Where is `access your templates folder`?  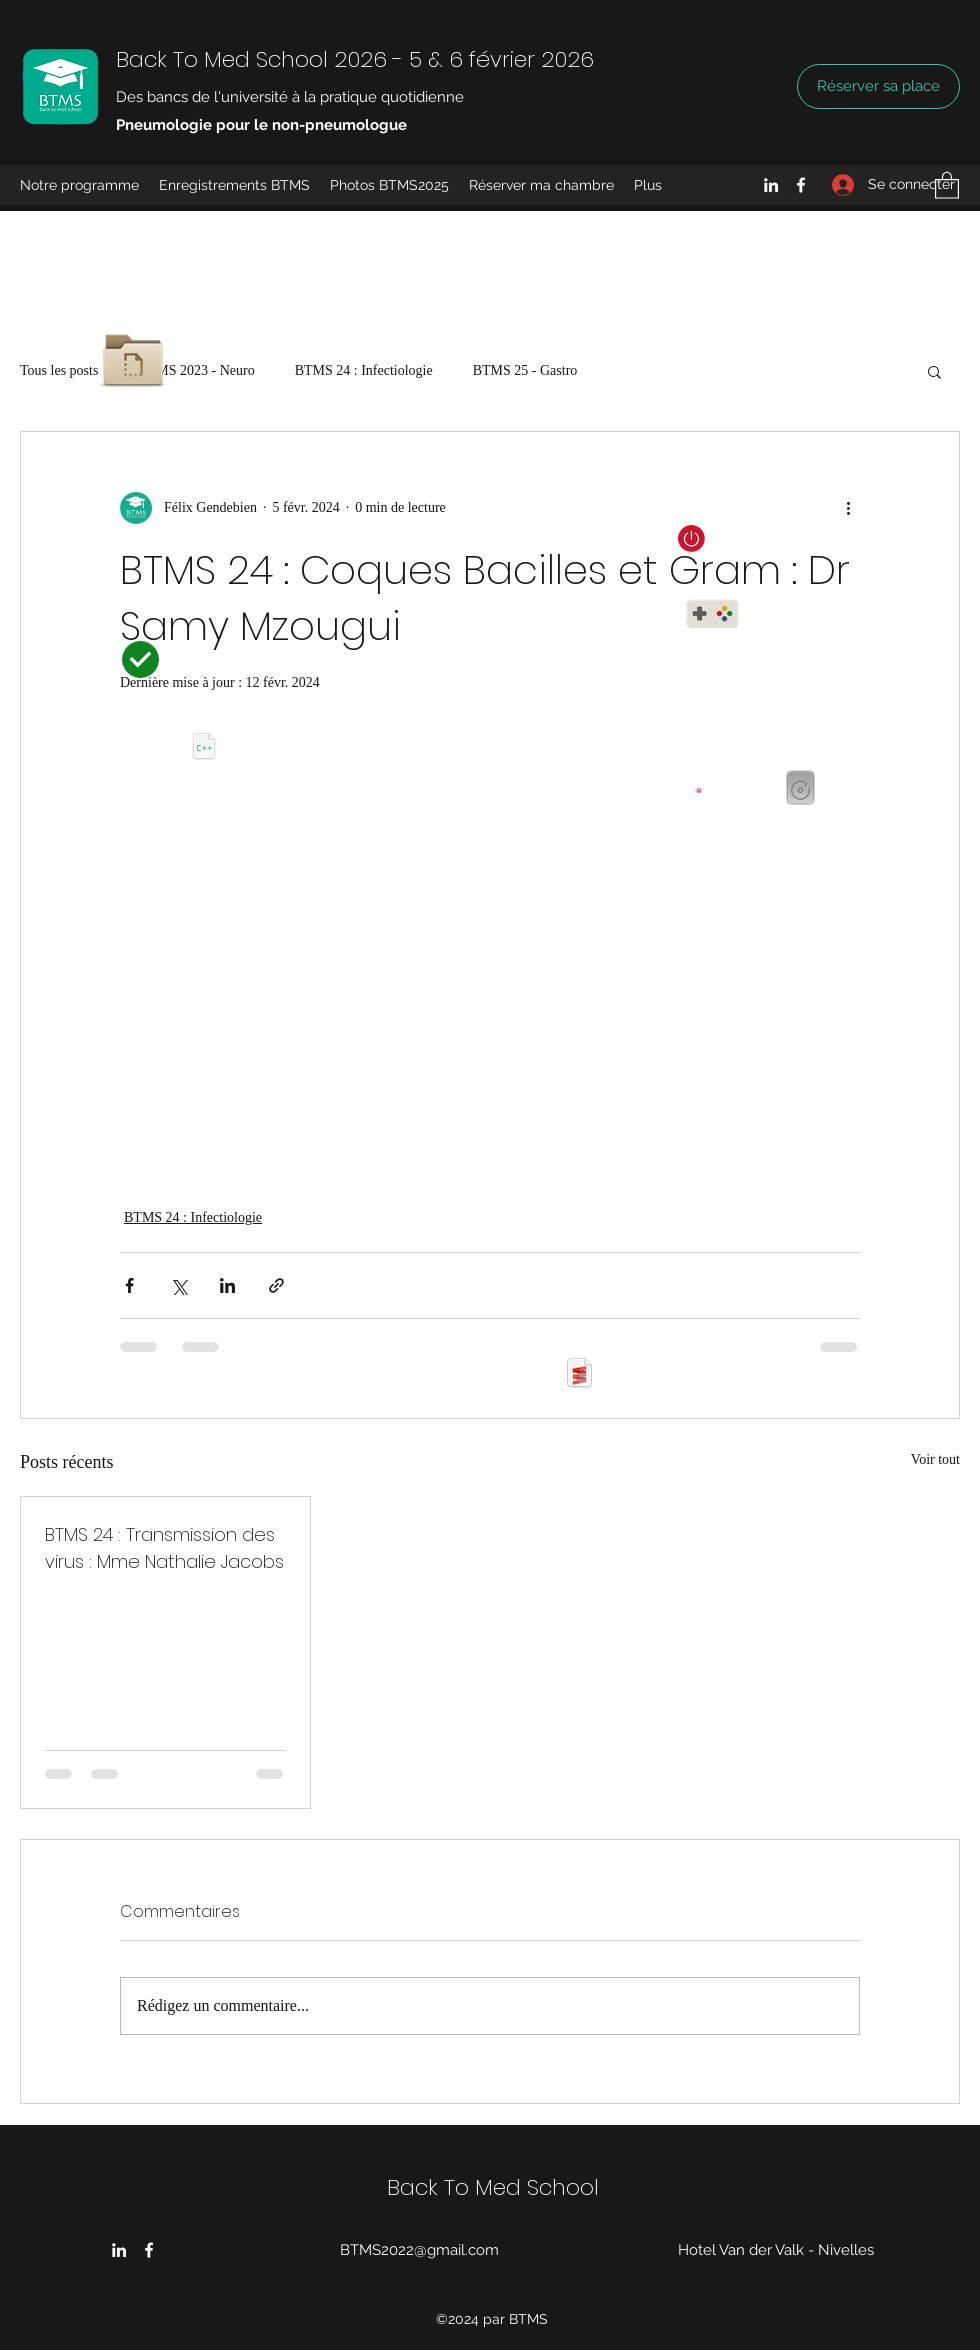
access your templates folder is located at coordinates (133, 363).